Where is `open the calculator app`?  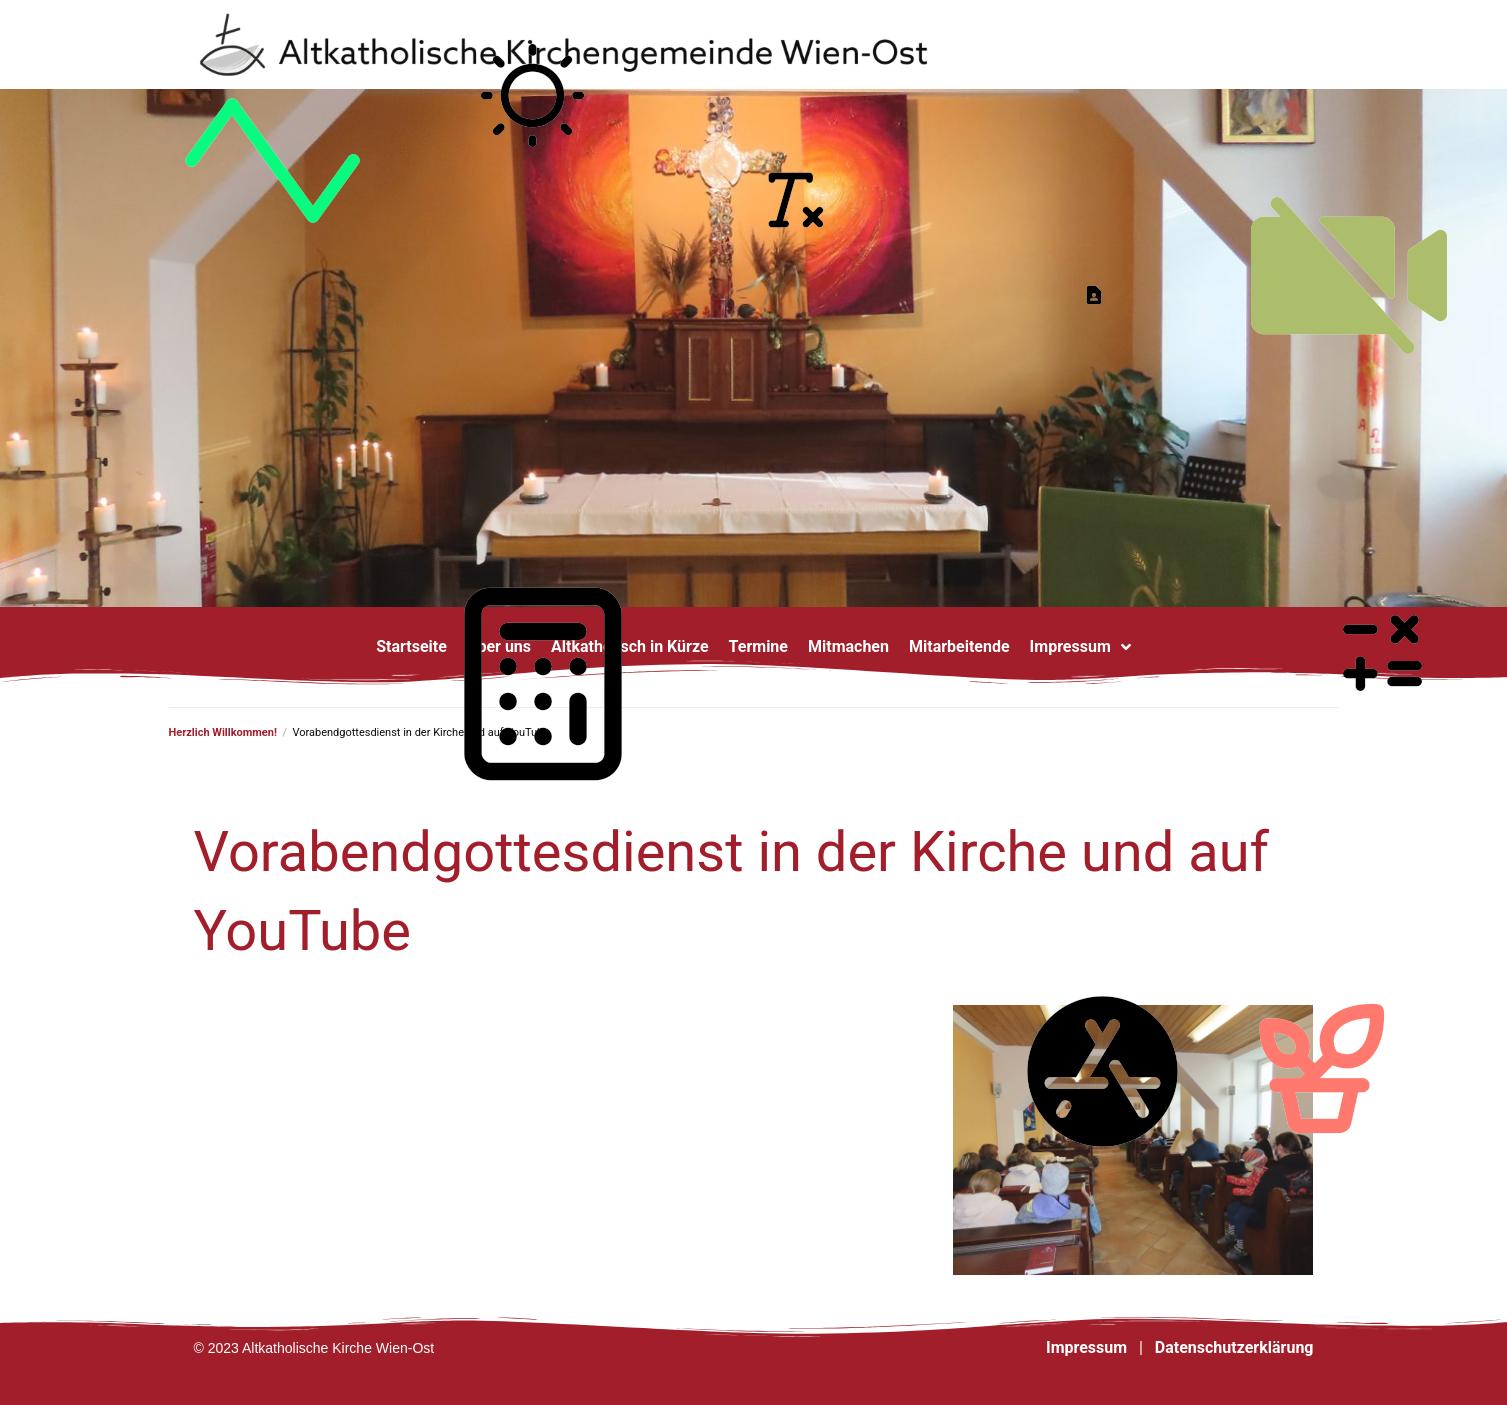 open the calculator app is located at coordinates (543, 684).